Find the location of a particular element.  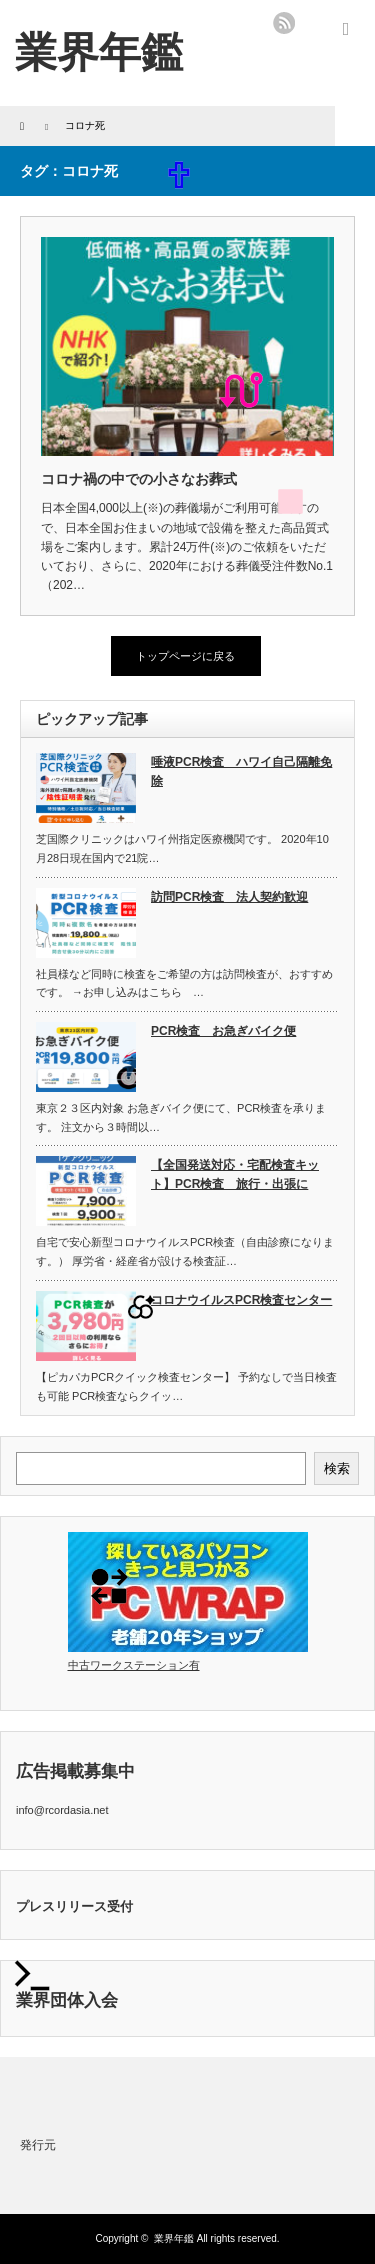

an unchecked or empty checkbox state is located at coordinates (290, 501).